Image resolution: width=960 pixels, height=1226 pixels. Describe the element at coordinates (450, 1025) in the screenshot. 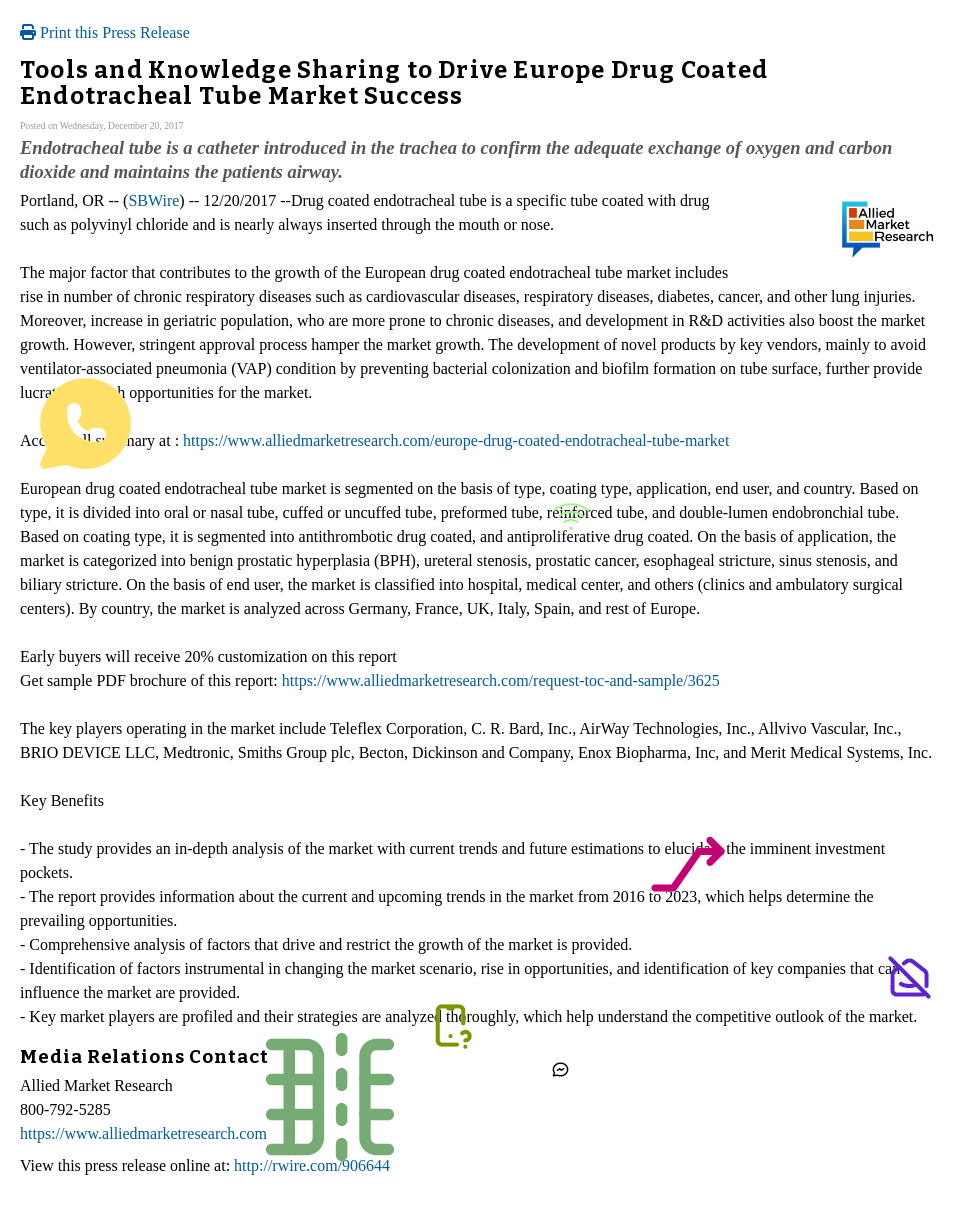

I see `get help with mobile device settings` at that location.